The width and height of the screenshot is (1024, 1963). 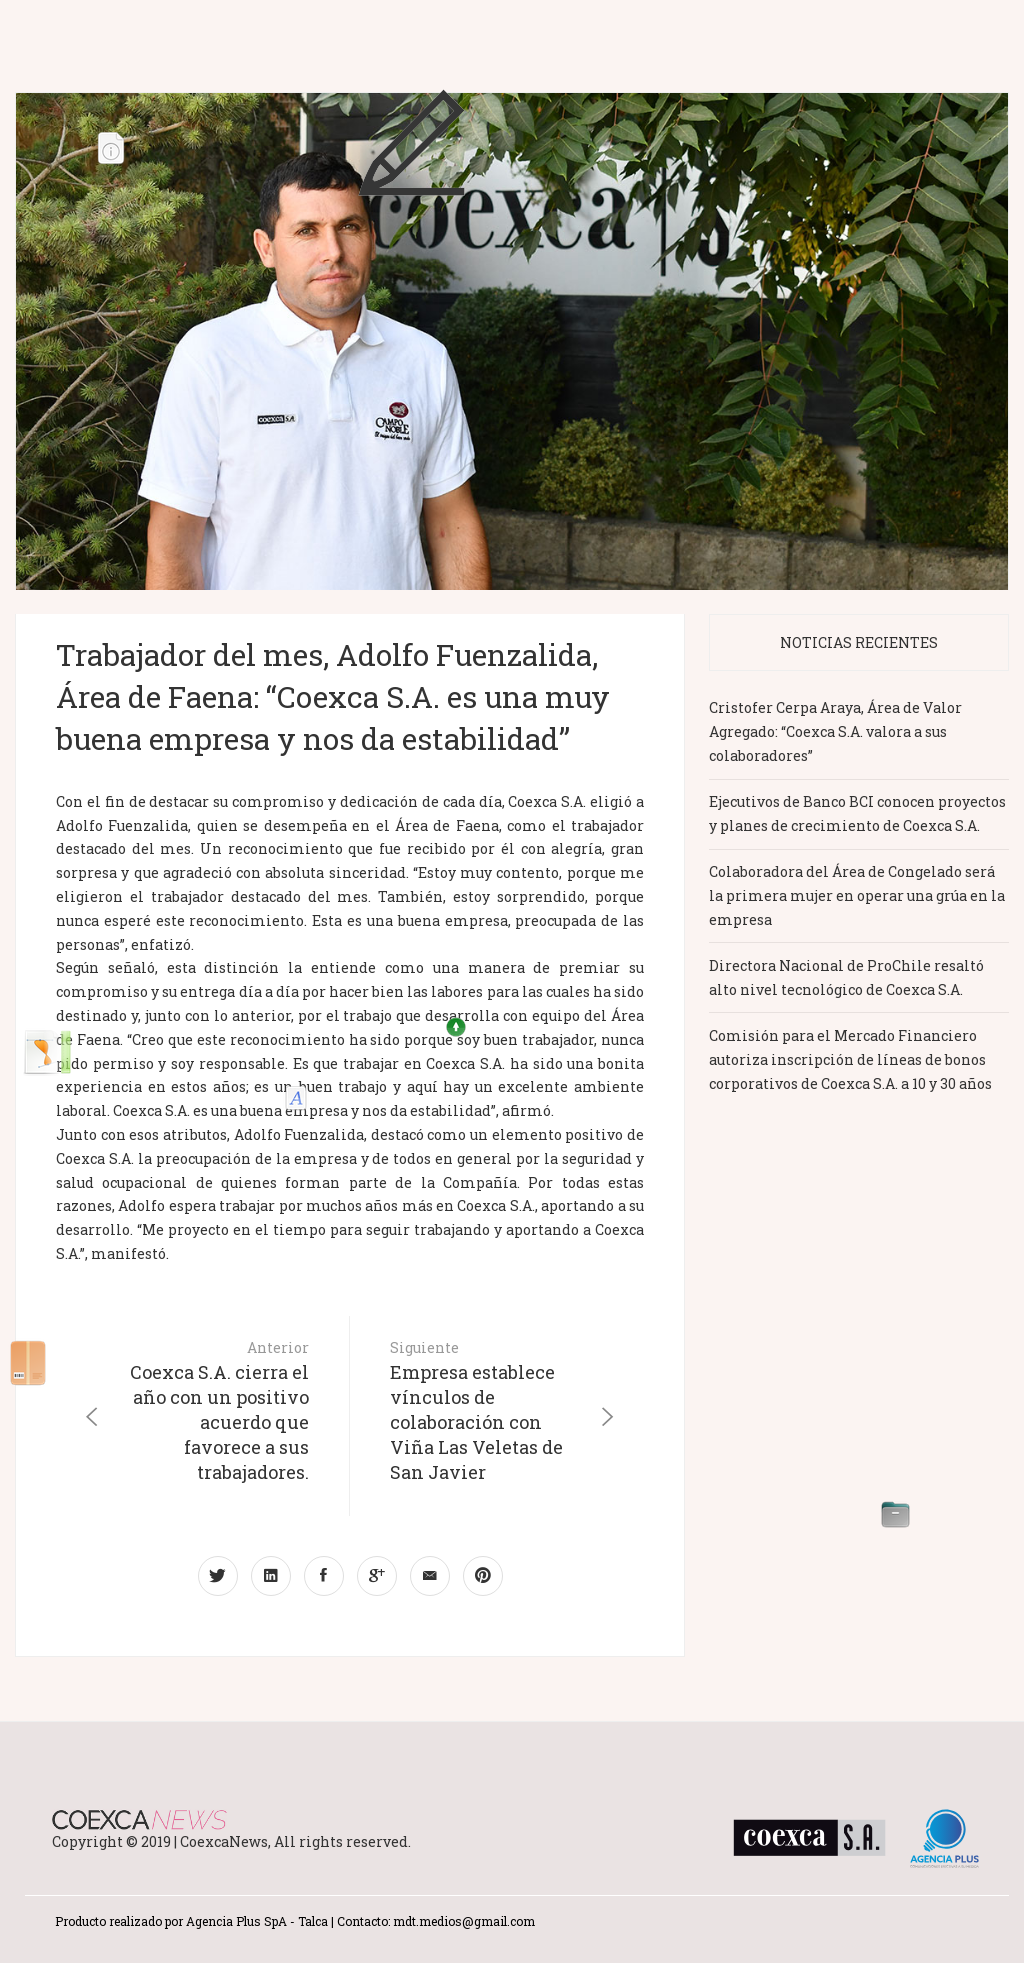 What do you see at coordinates (28, 1363) in the screenshot?
I see `install or manage software packages` at bounding box center [28, 1363].